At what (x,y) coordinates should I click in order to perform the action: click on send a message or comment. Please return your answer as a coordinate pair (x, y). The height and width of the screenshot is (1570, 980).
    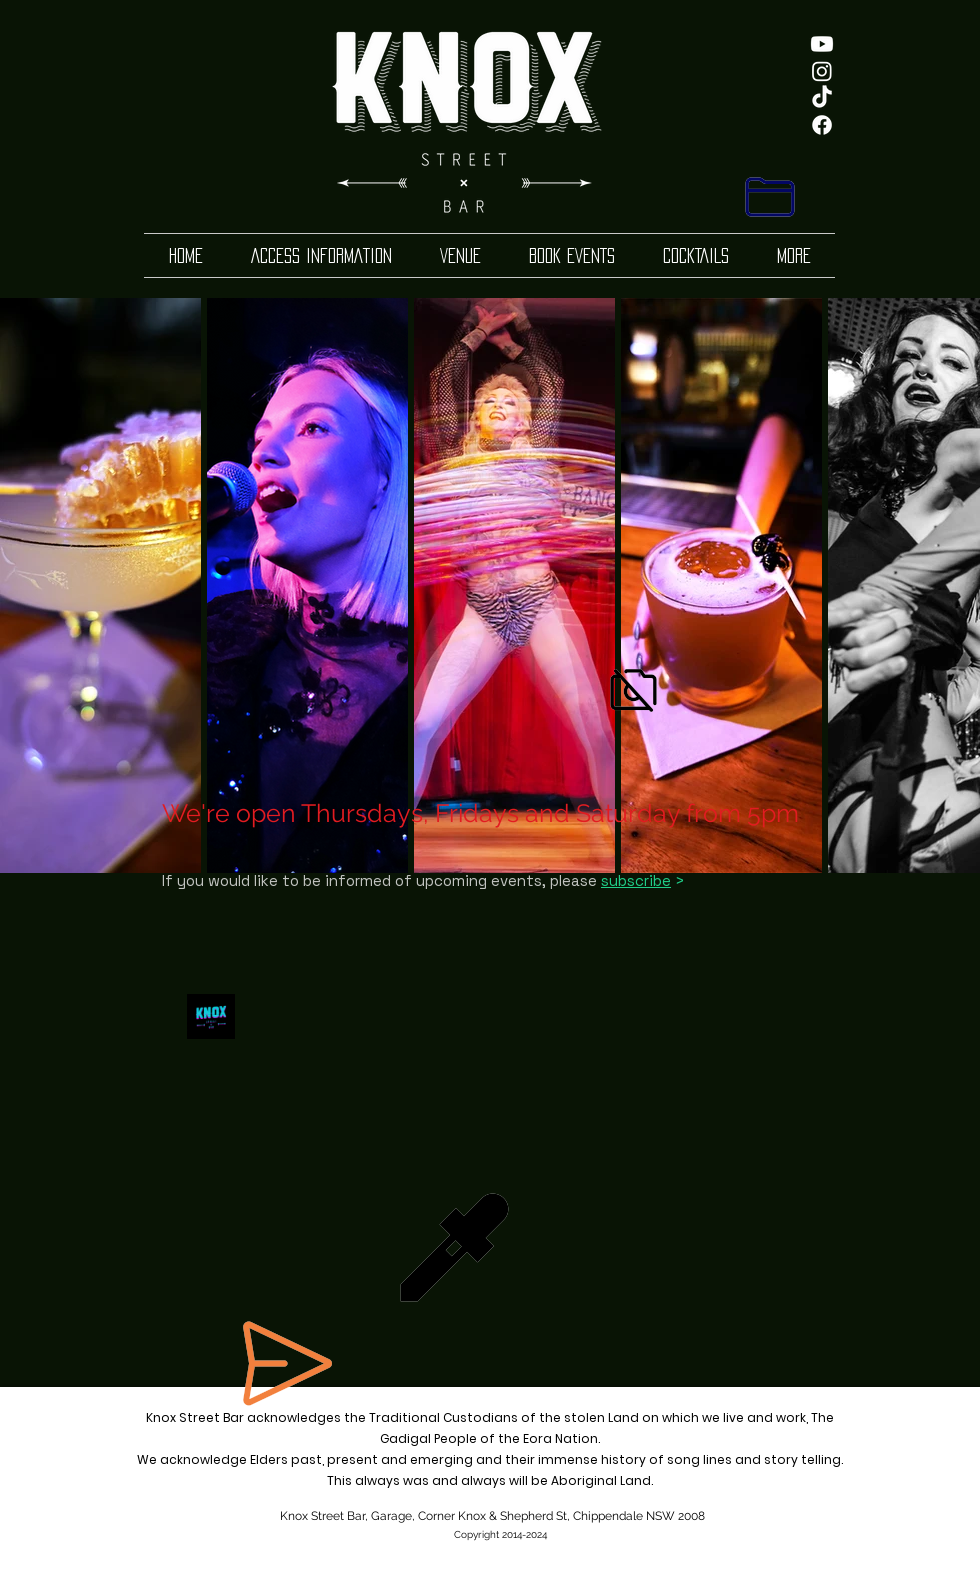
    Looking at the image, I should click on (287, 1363).